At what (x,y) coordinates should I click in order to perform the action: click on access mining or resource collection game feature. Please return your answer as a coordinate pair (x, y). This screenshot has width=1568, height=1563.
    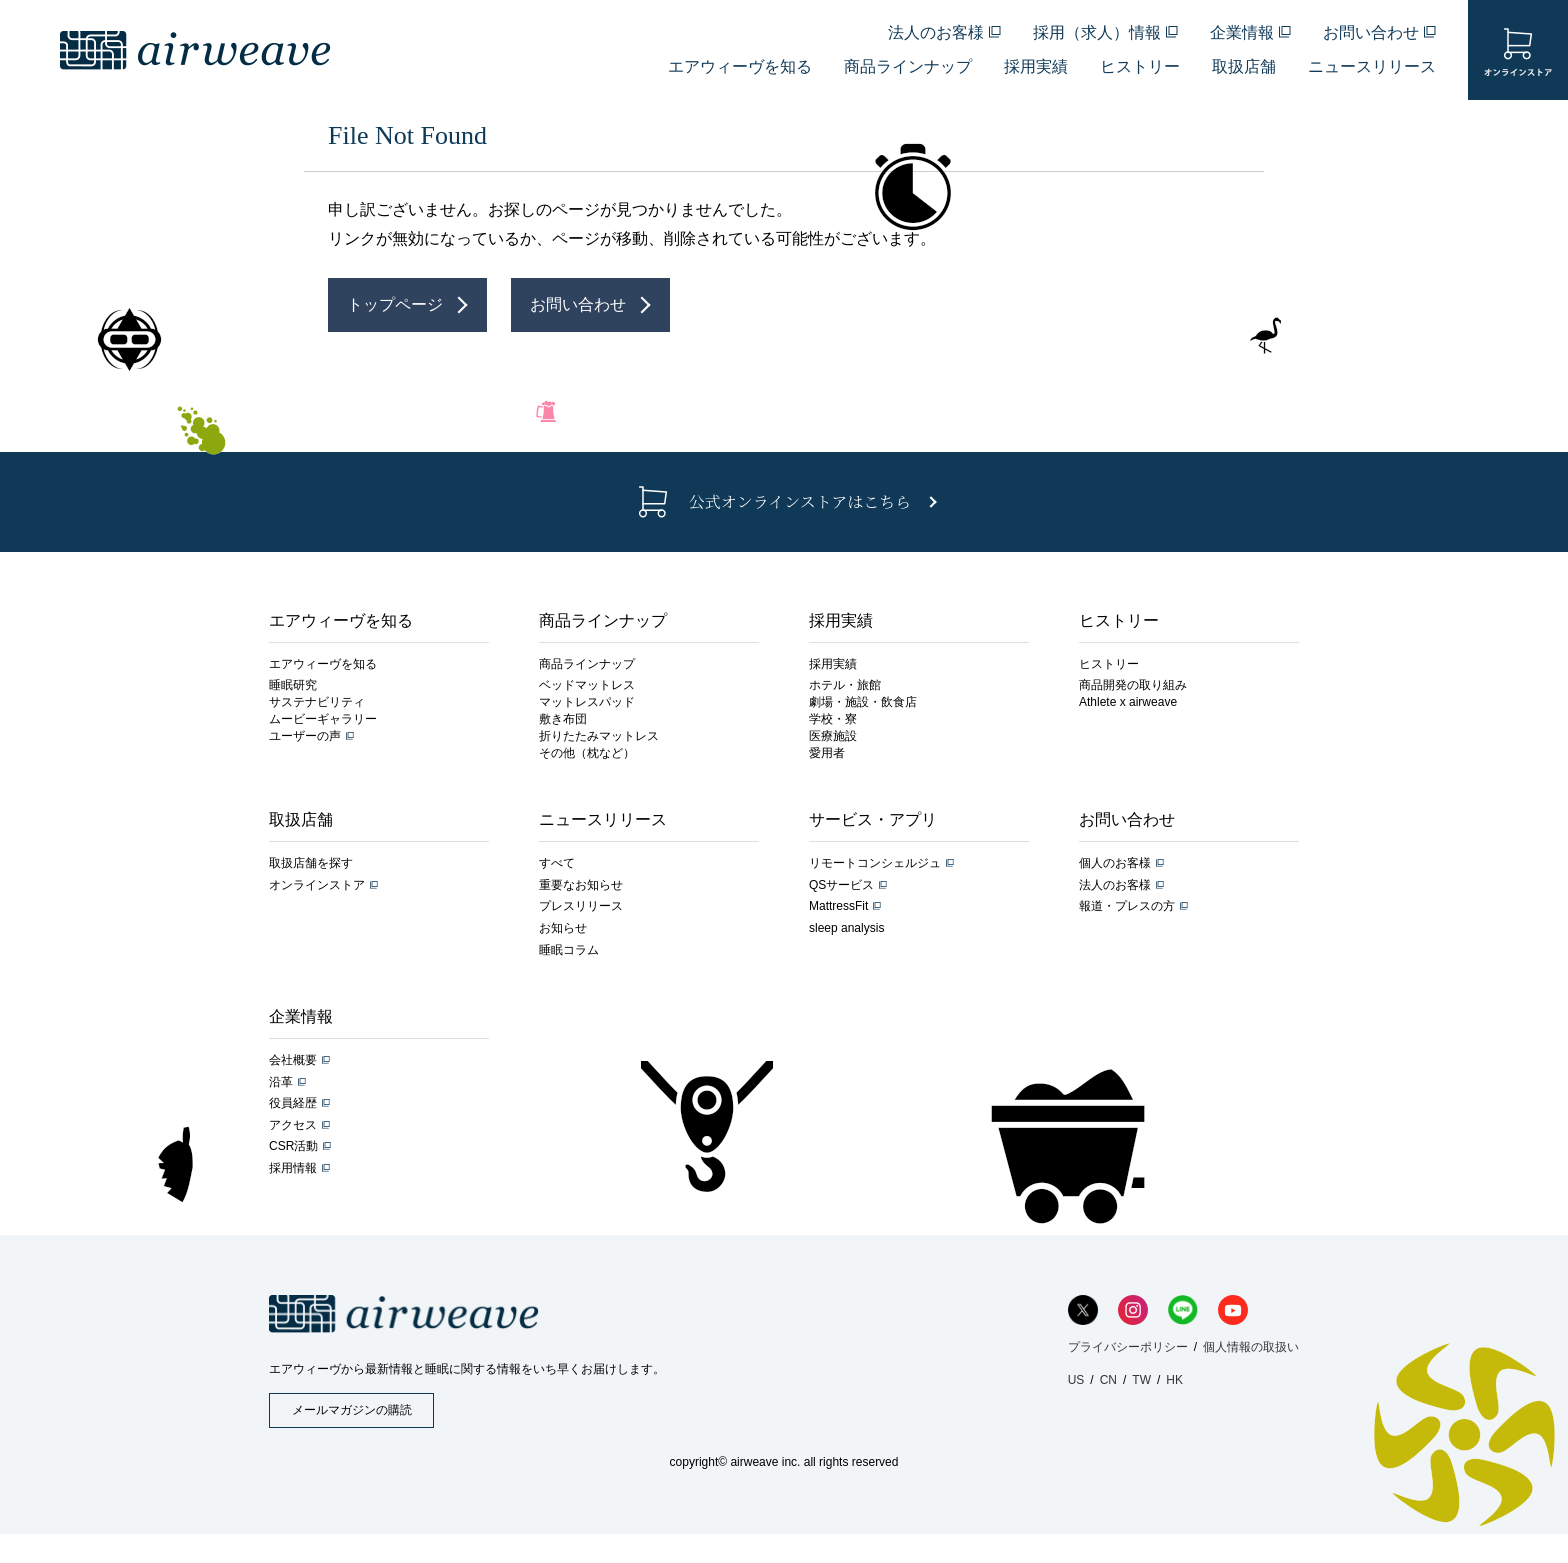
    Looking at the image, I should click on (1071, 1141).